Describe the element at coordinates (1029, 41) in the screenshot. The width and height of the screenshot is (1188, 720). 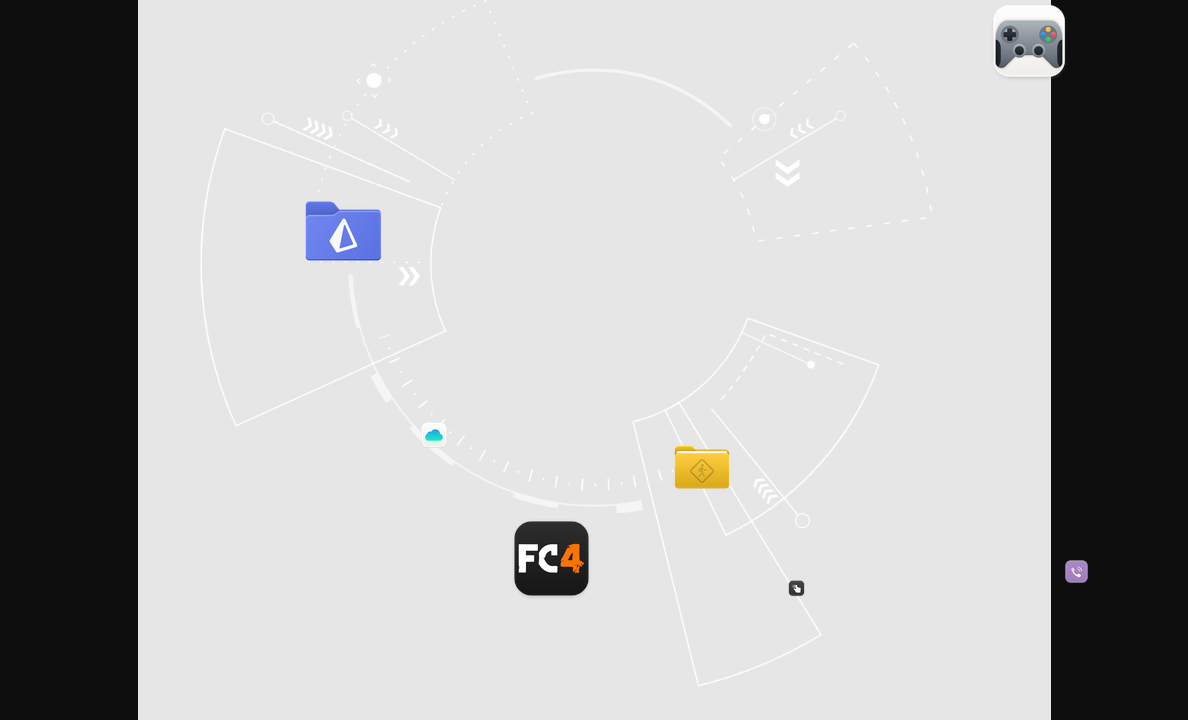
I see `game controller input device settings` at that location.